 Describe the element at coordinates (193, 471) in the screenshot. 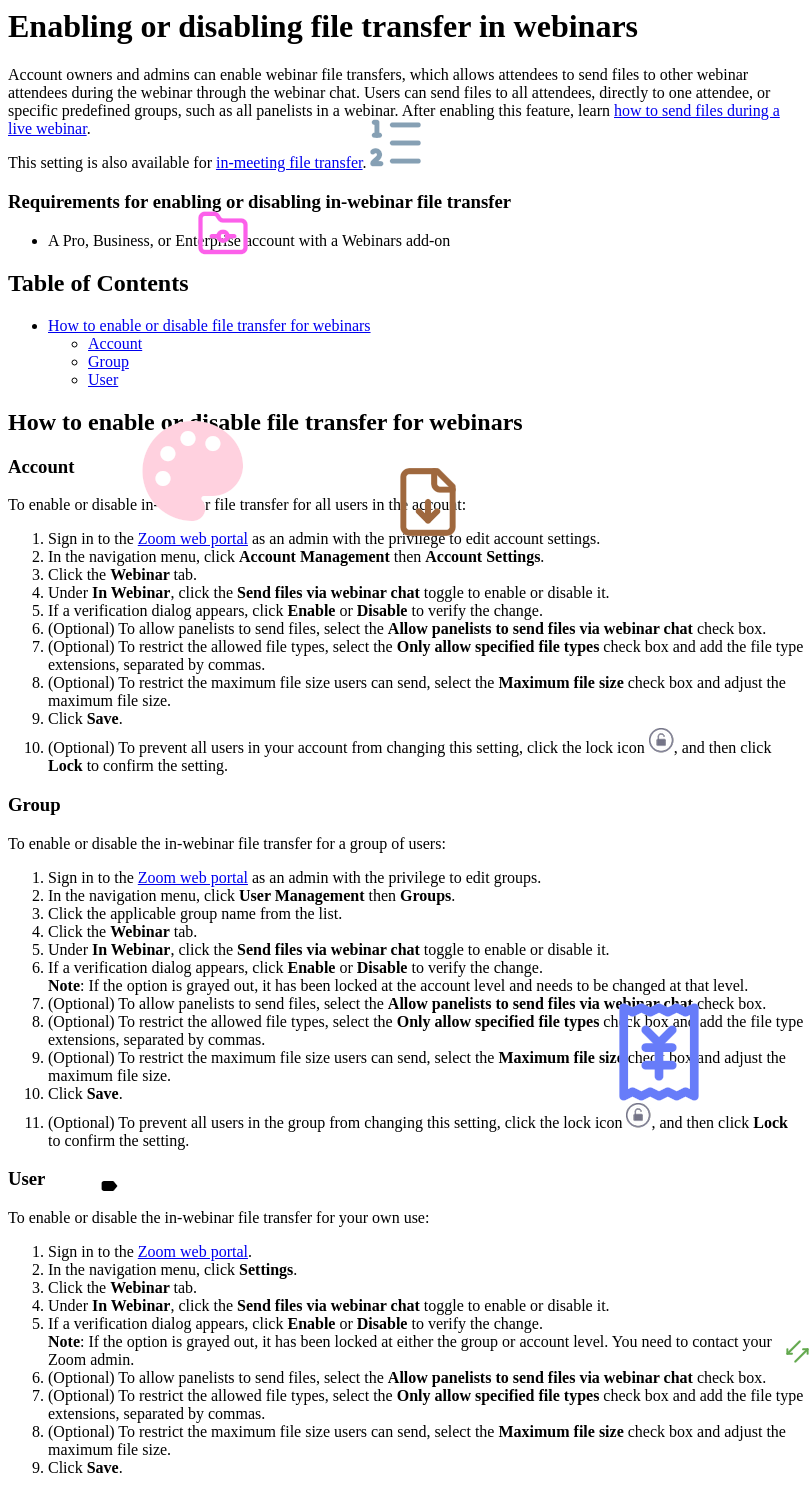

I see `open color picker or theme settings` at that location.